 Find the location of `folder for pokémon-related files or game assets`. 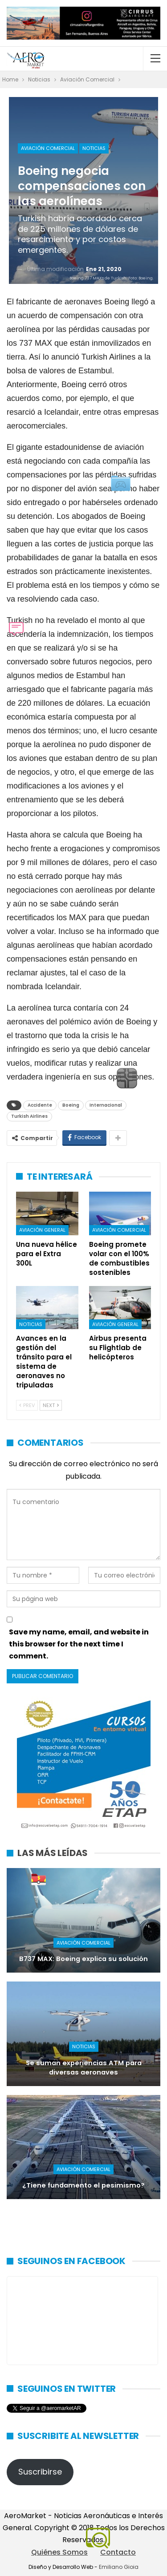

folder for pokémon-related files or game assets is located at coordinates (38, 1880).